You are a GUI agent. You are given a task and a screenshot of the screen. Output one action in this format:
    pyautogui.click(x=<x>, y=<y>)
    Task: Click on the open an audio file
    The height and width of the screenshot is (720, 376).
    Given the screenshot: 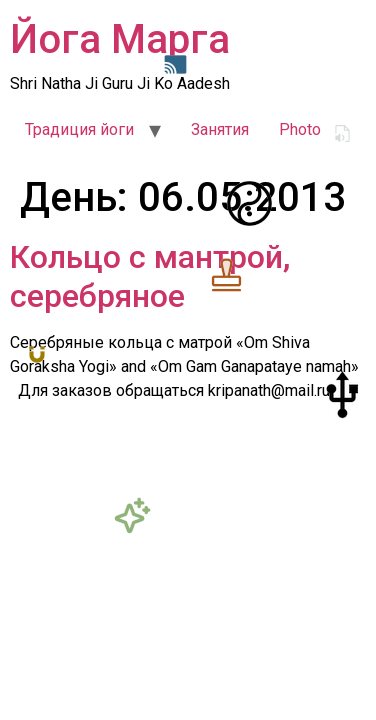 What is the action you would take?
    pyautogui.click(x=342, y=133)
    